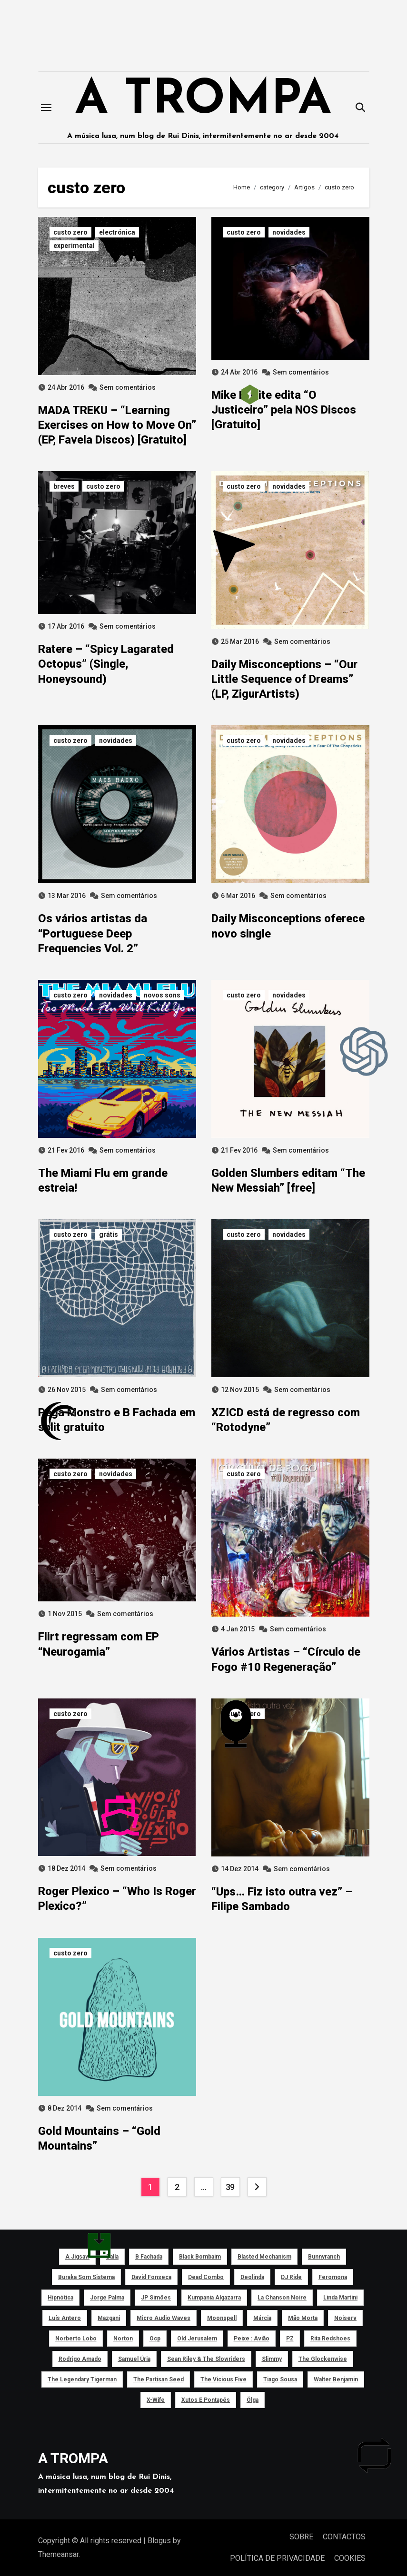 Image resolution: width=407 pixels, height=2576 pixels. What do you see at coordinates (99, 2245) in the screenshot?
I see `install an app or software` at bounding box center [99, 2245].